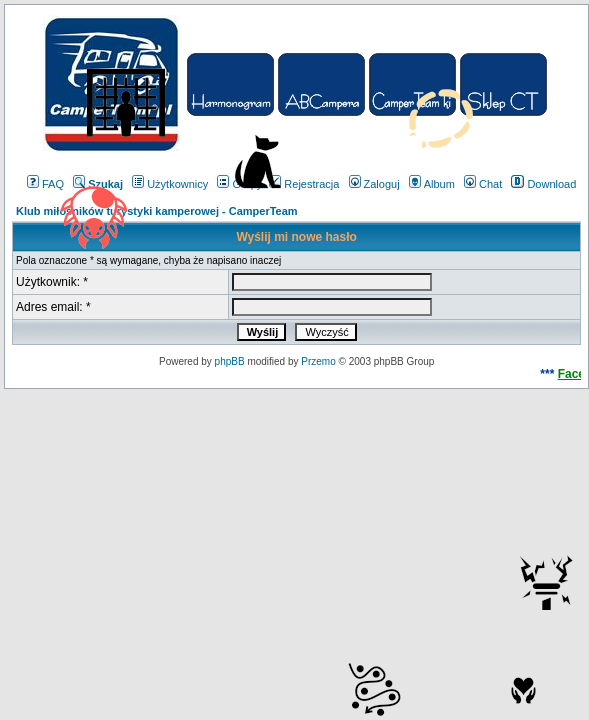  I want to click on select goalkeeper position in team lineup, so click(126, 98).